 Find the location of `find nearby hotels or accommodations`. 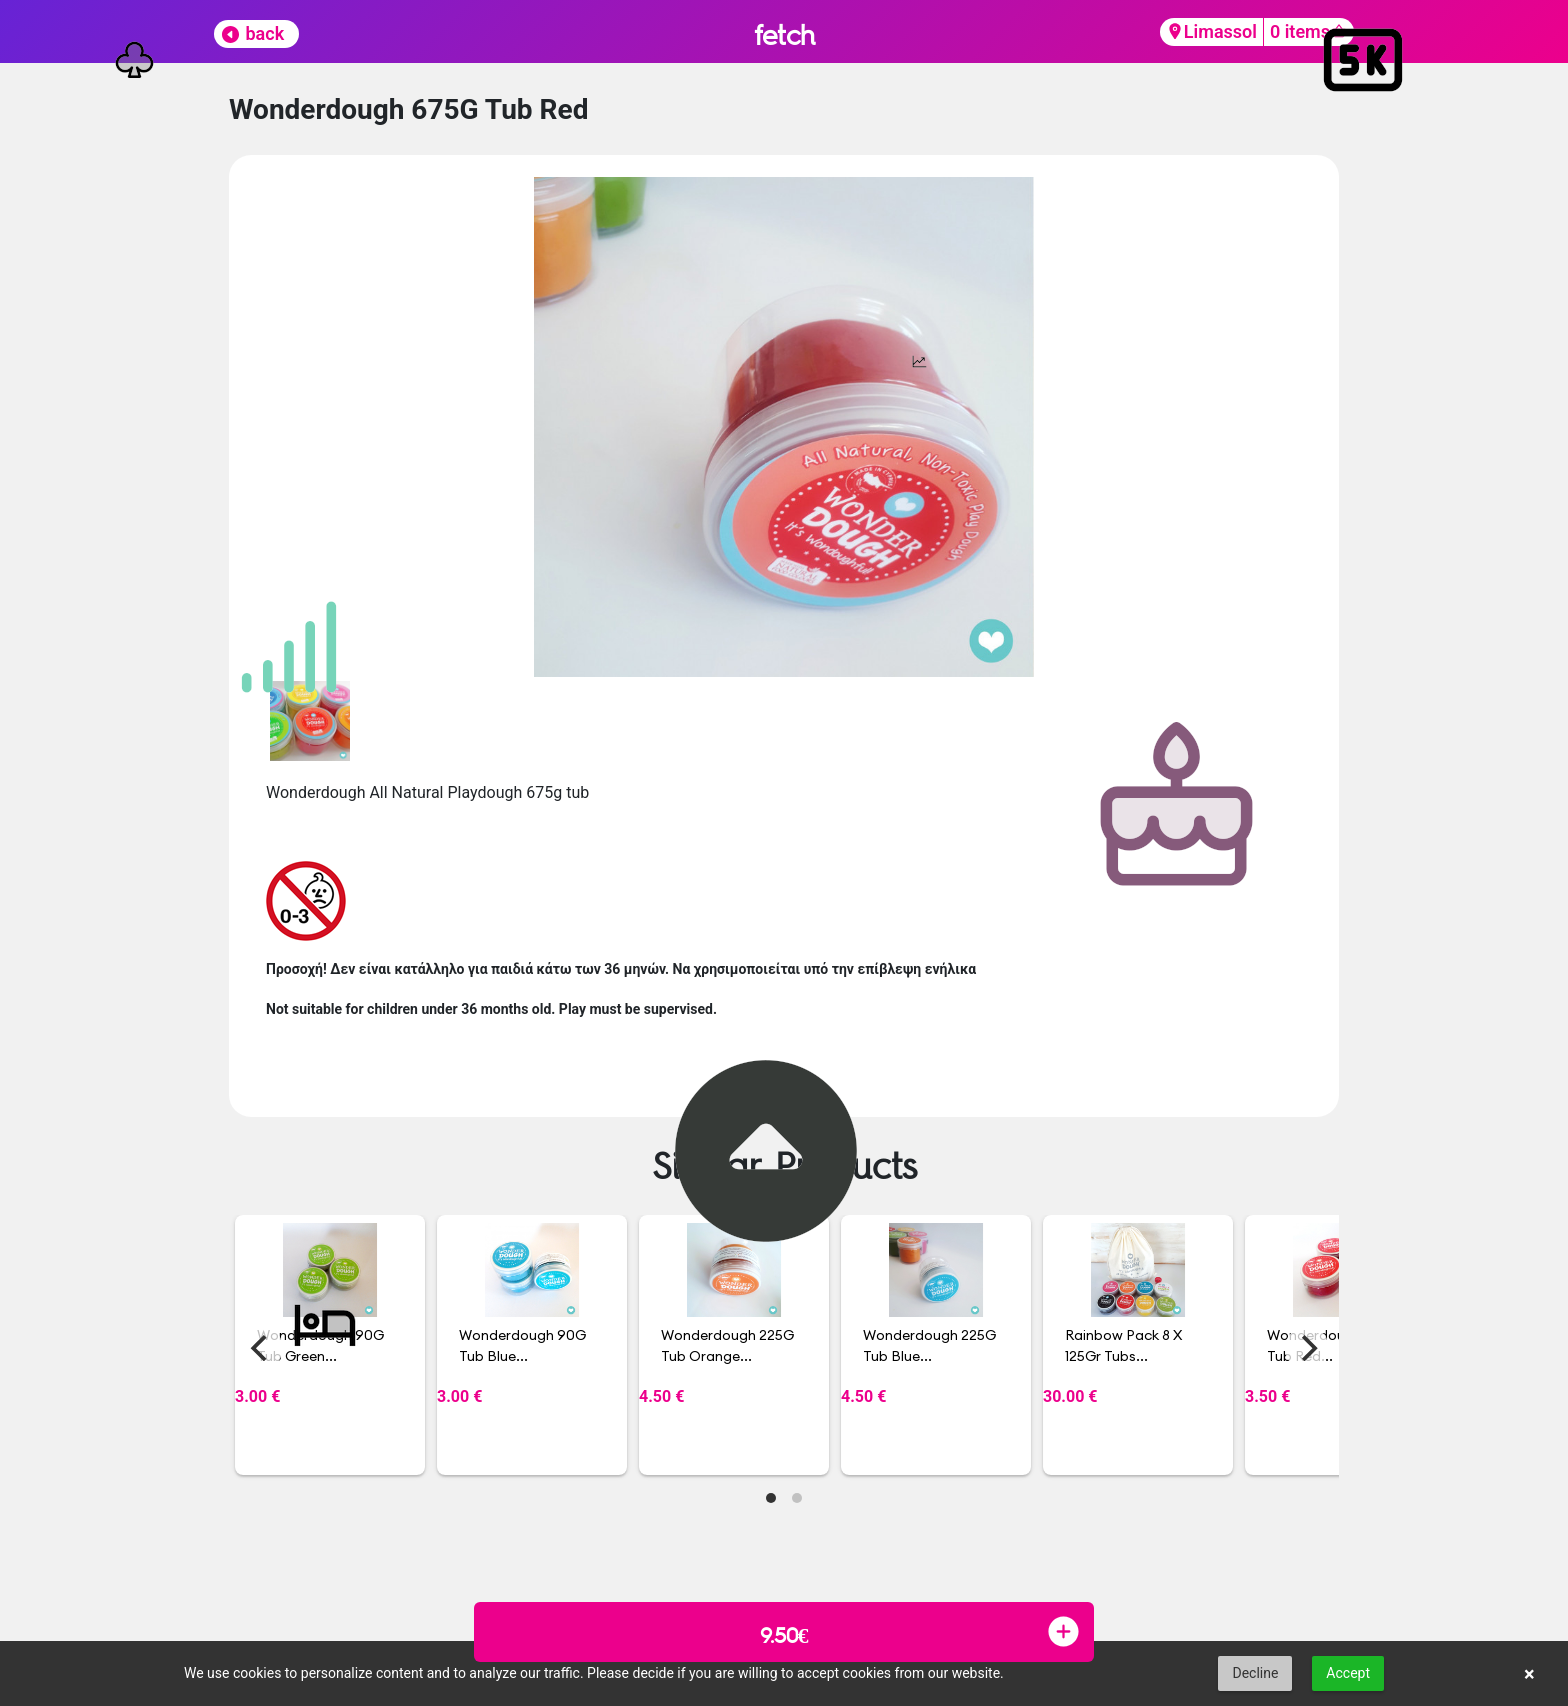

find nearby hotels or accommodations is located at coordinates (325, 1324).